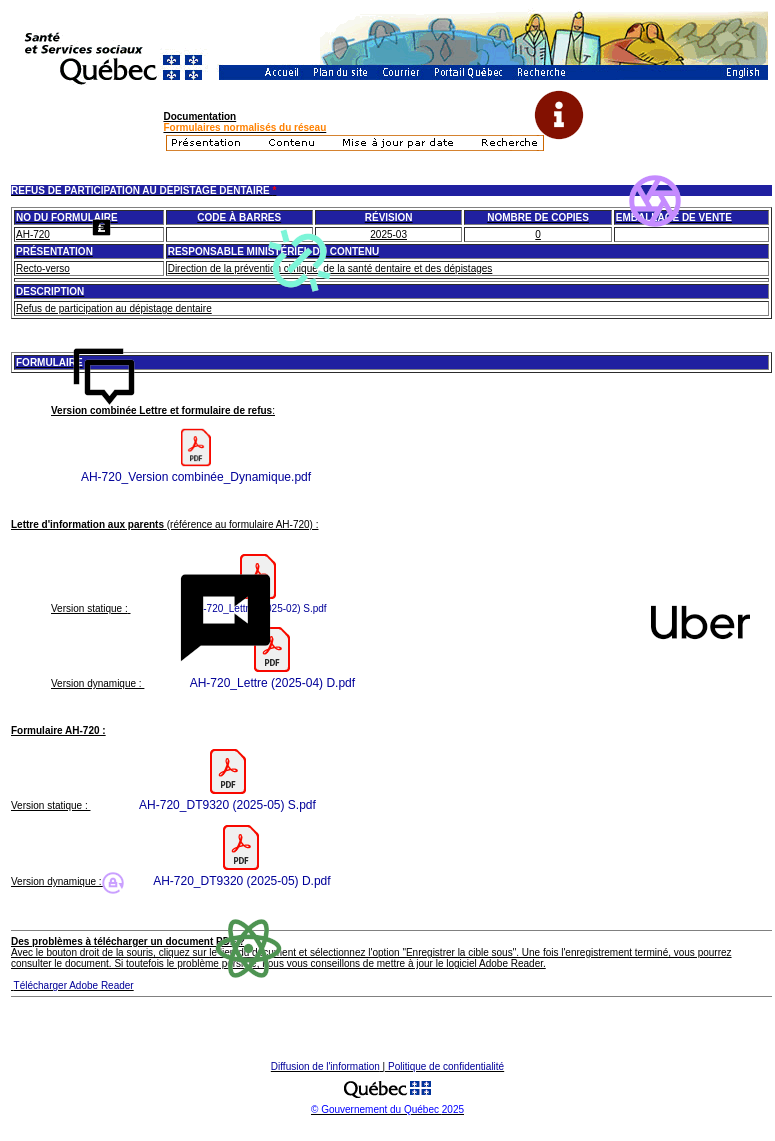 The height and width of the screenshot is (1141, 775). Describe the element at coordinates (113, 883) in the screenshot. I see `screen rotation is locked` at that location.